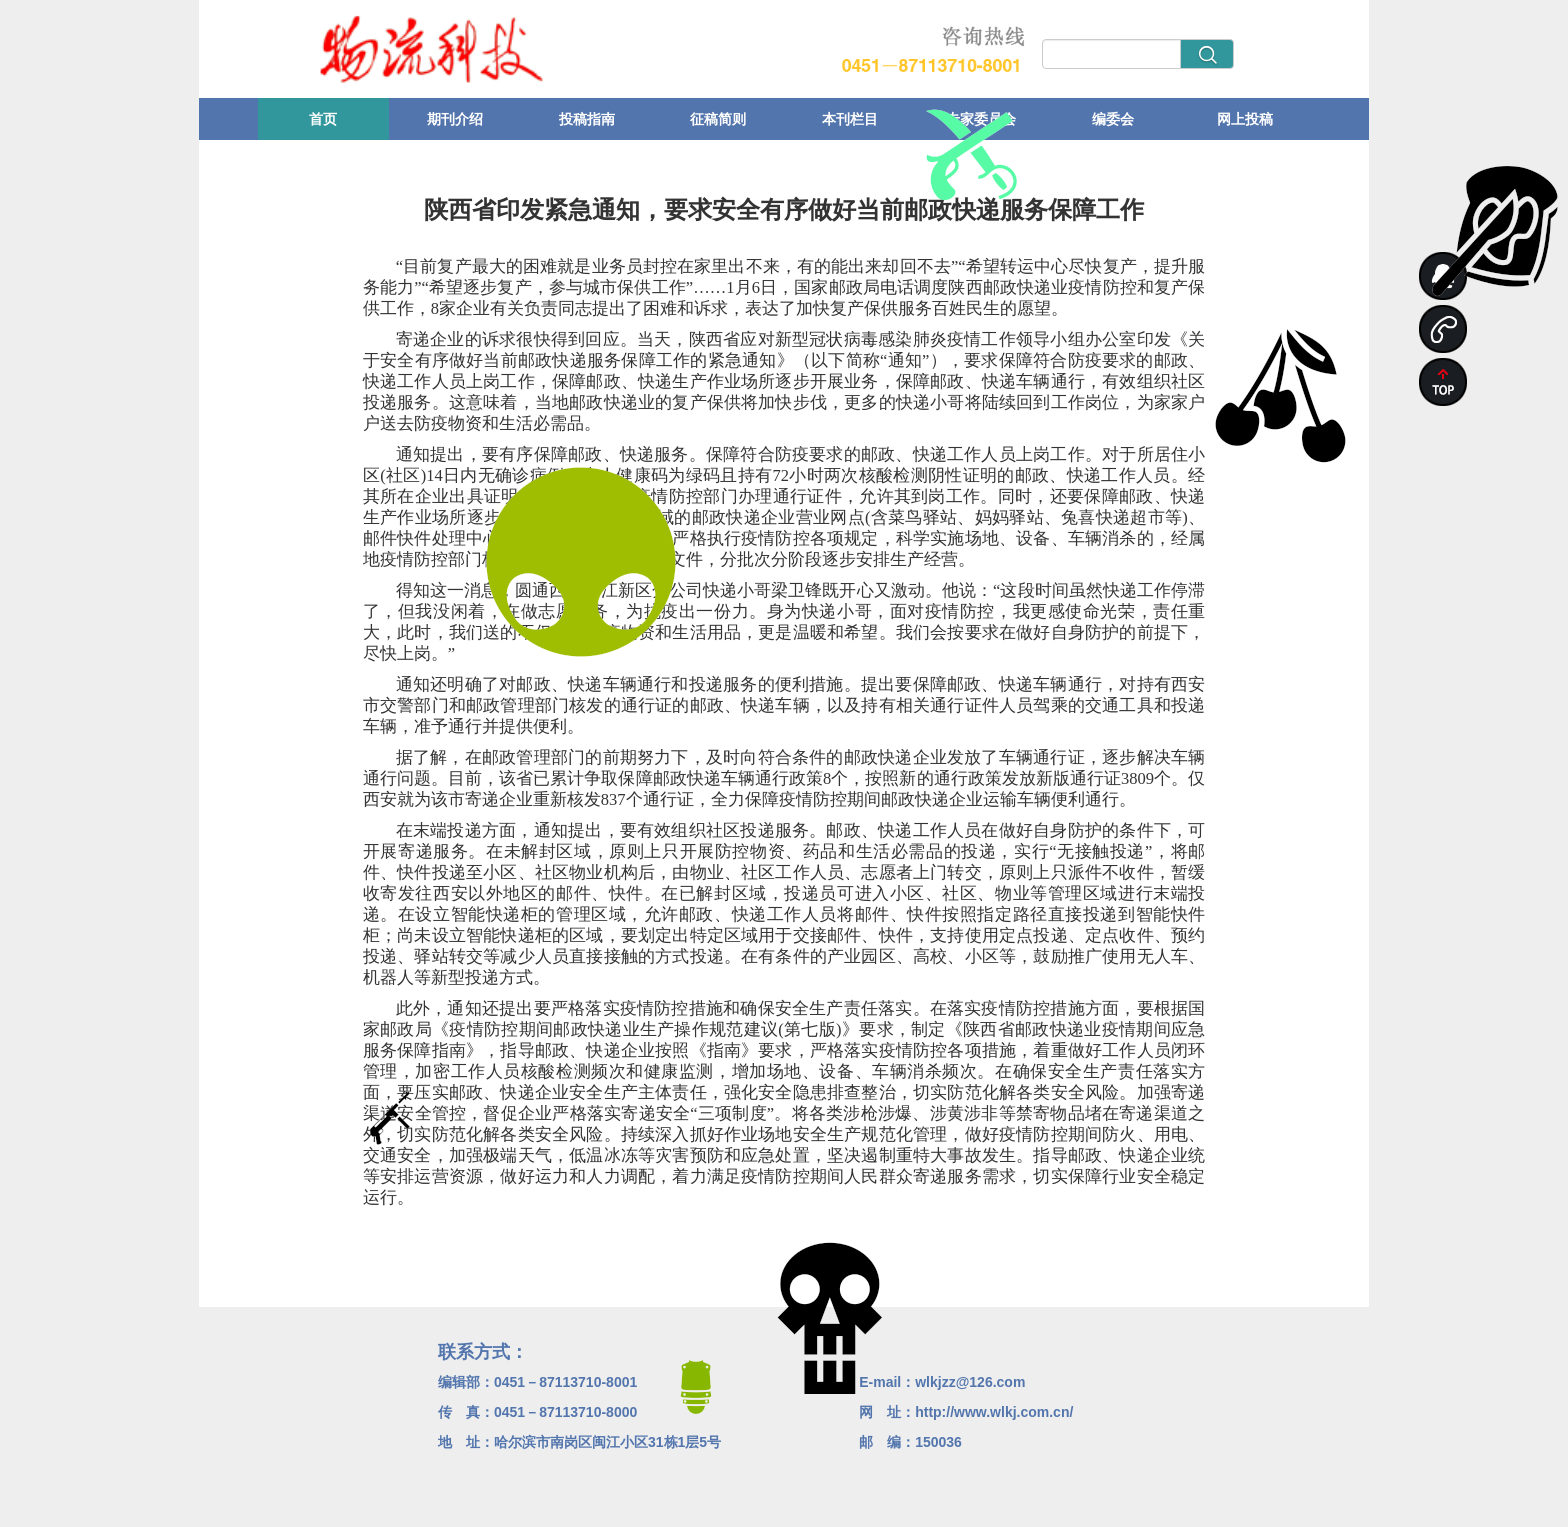 The height and width of the screenshot is (1527, 1568). What do you see at coordinates (696, 1387) in the screenshot?
I see `equip body armor to your character` at bounding box center [696, 1387].